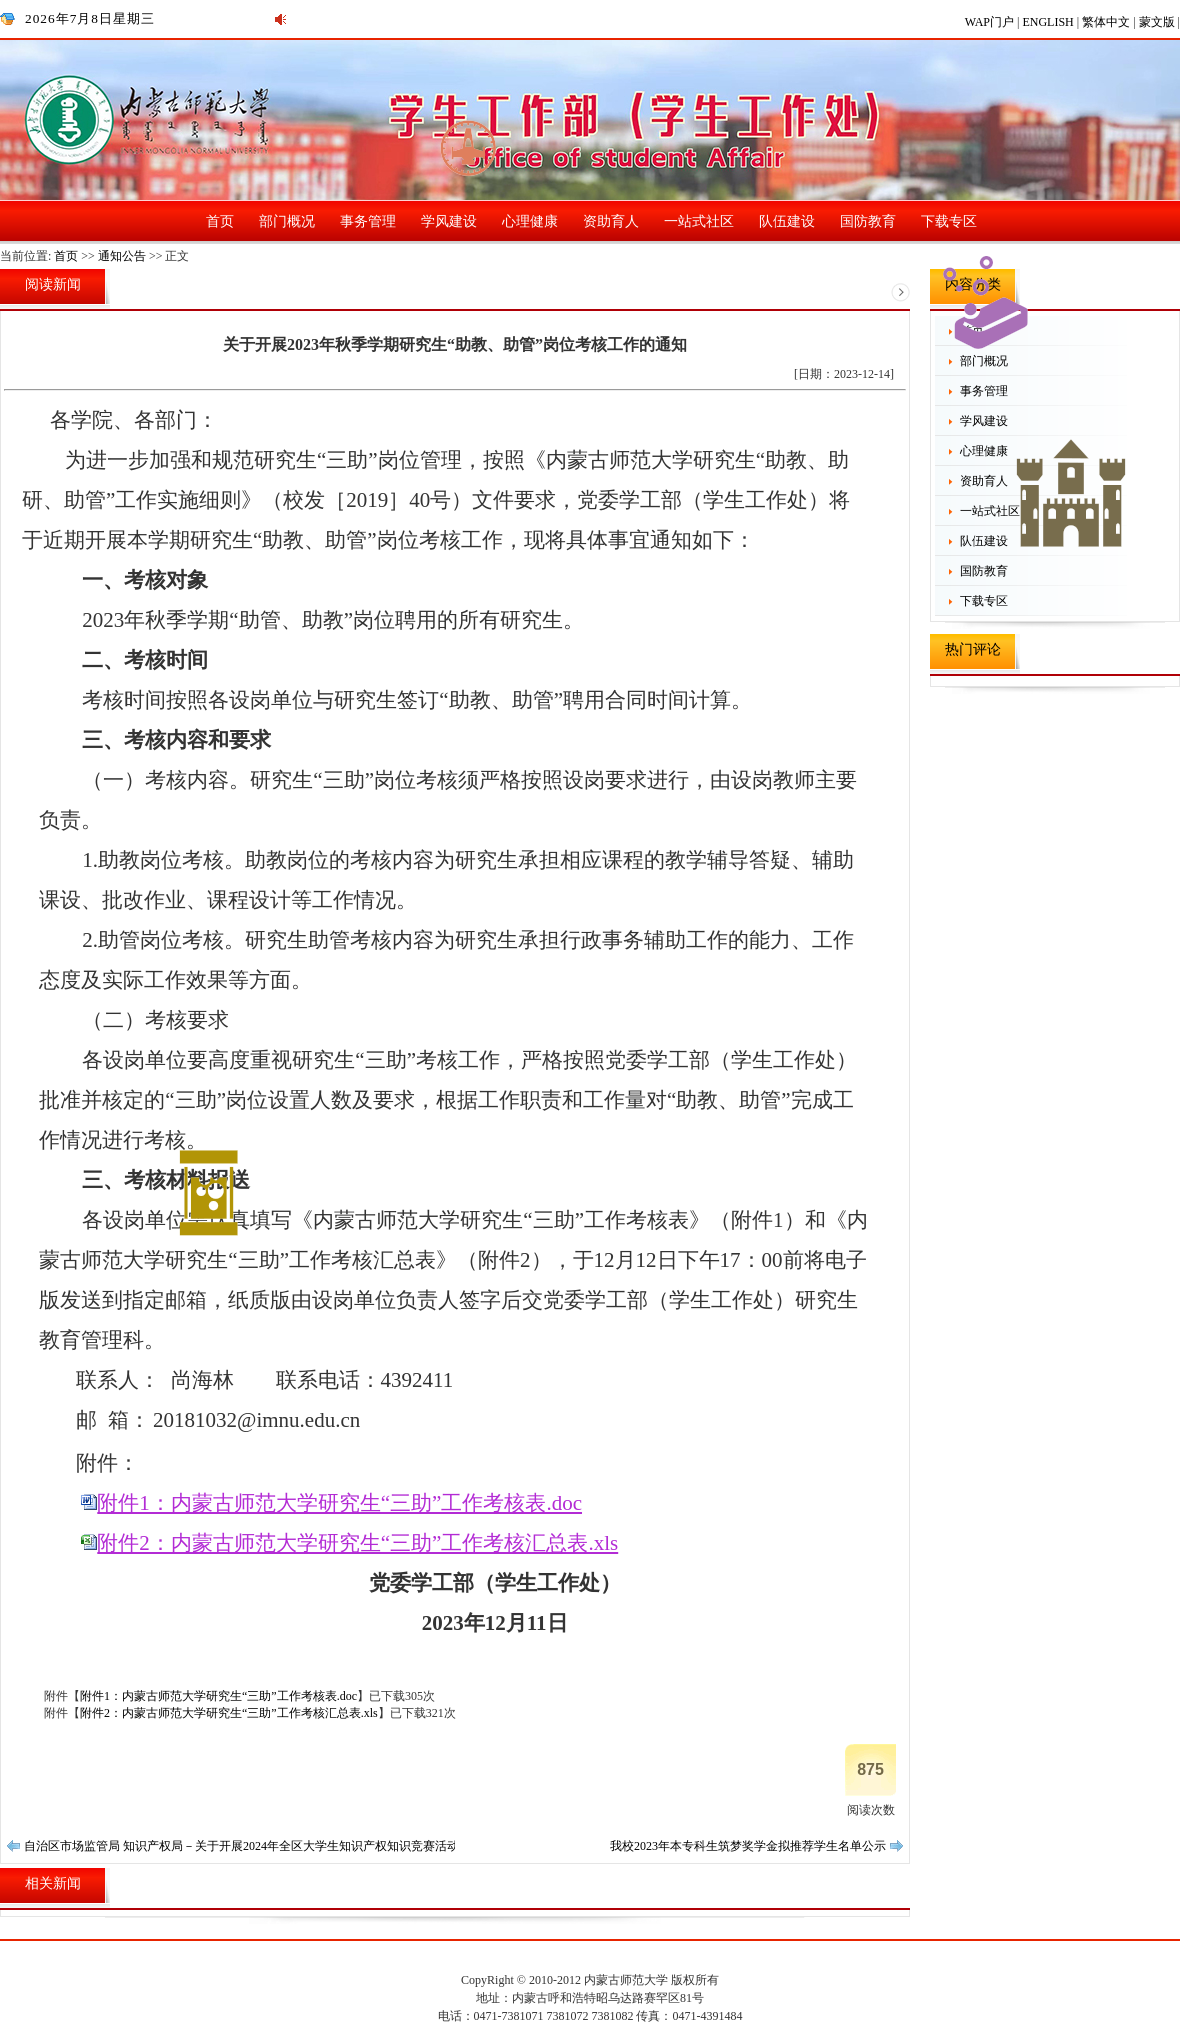  Describe the element at coordinates (468, 148) in the screenshot. I see `target lock or tracking indicator` at that location.